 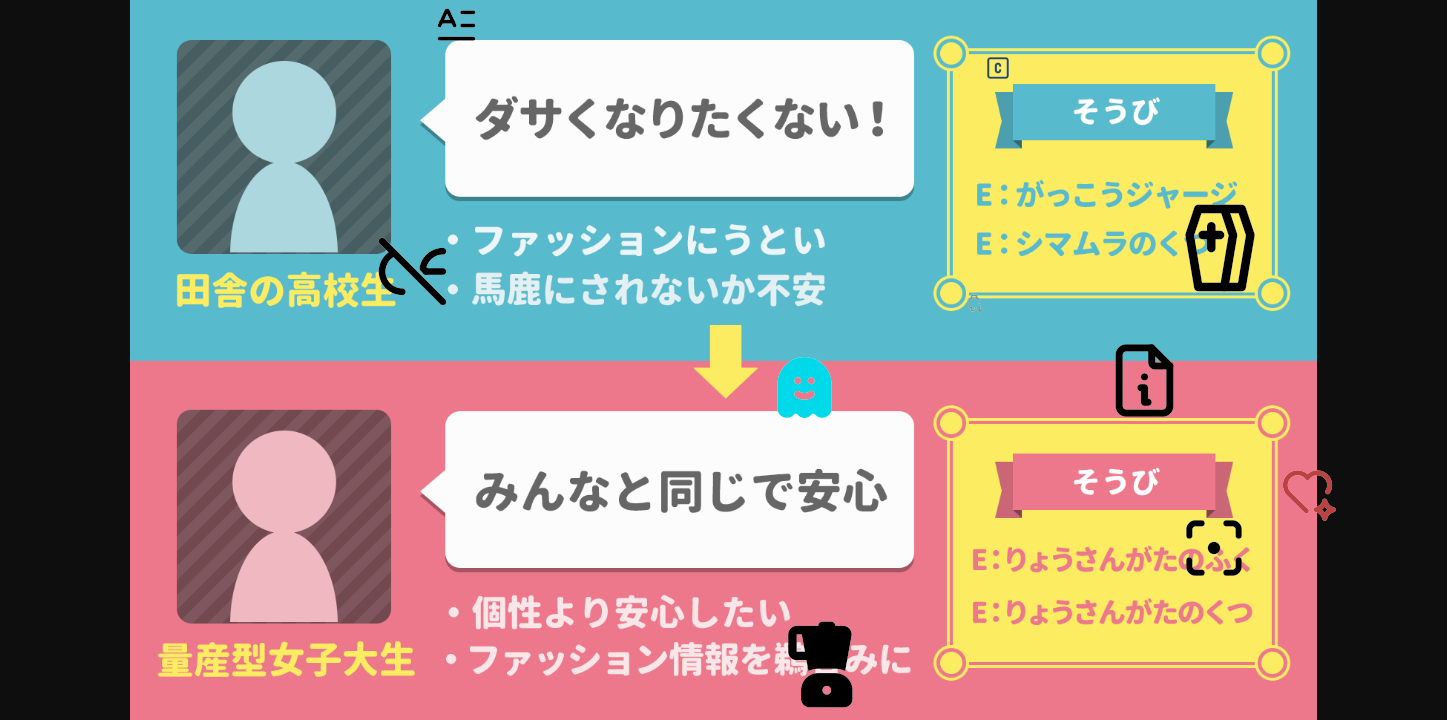 What do you see at coordinates (804, 387) in the screenshot?
I see `toggle incognito or ghost mode` at bounding box center [804, 387].